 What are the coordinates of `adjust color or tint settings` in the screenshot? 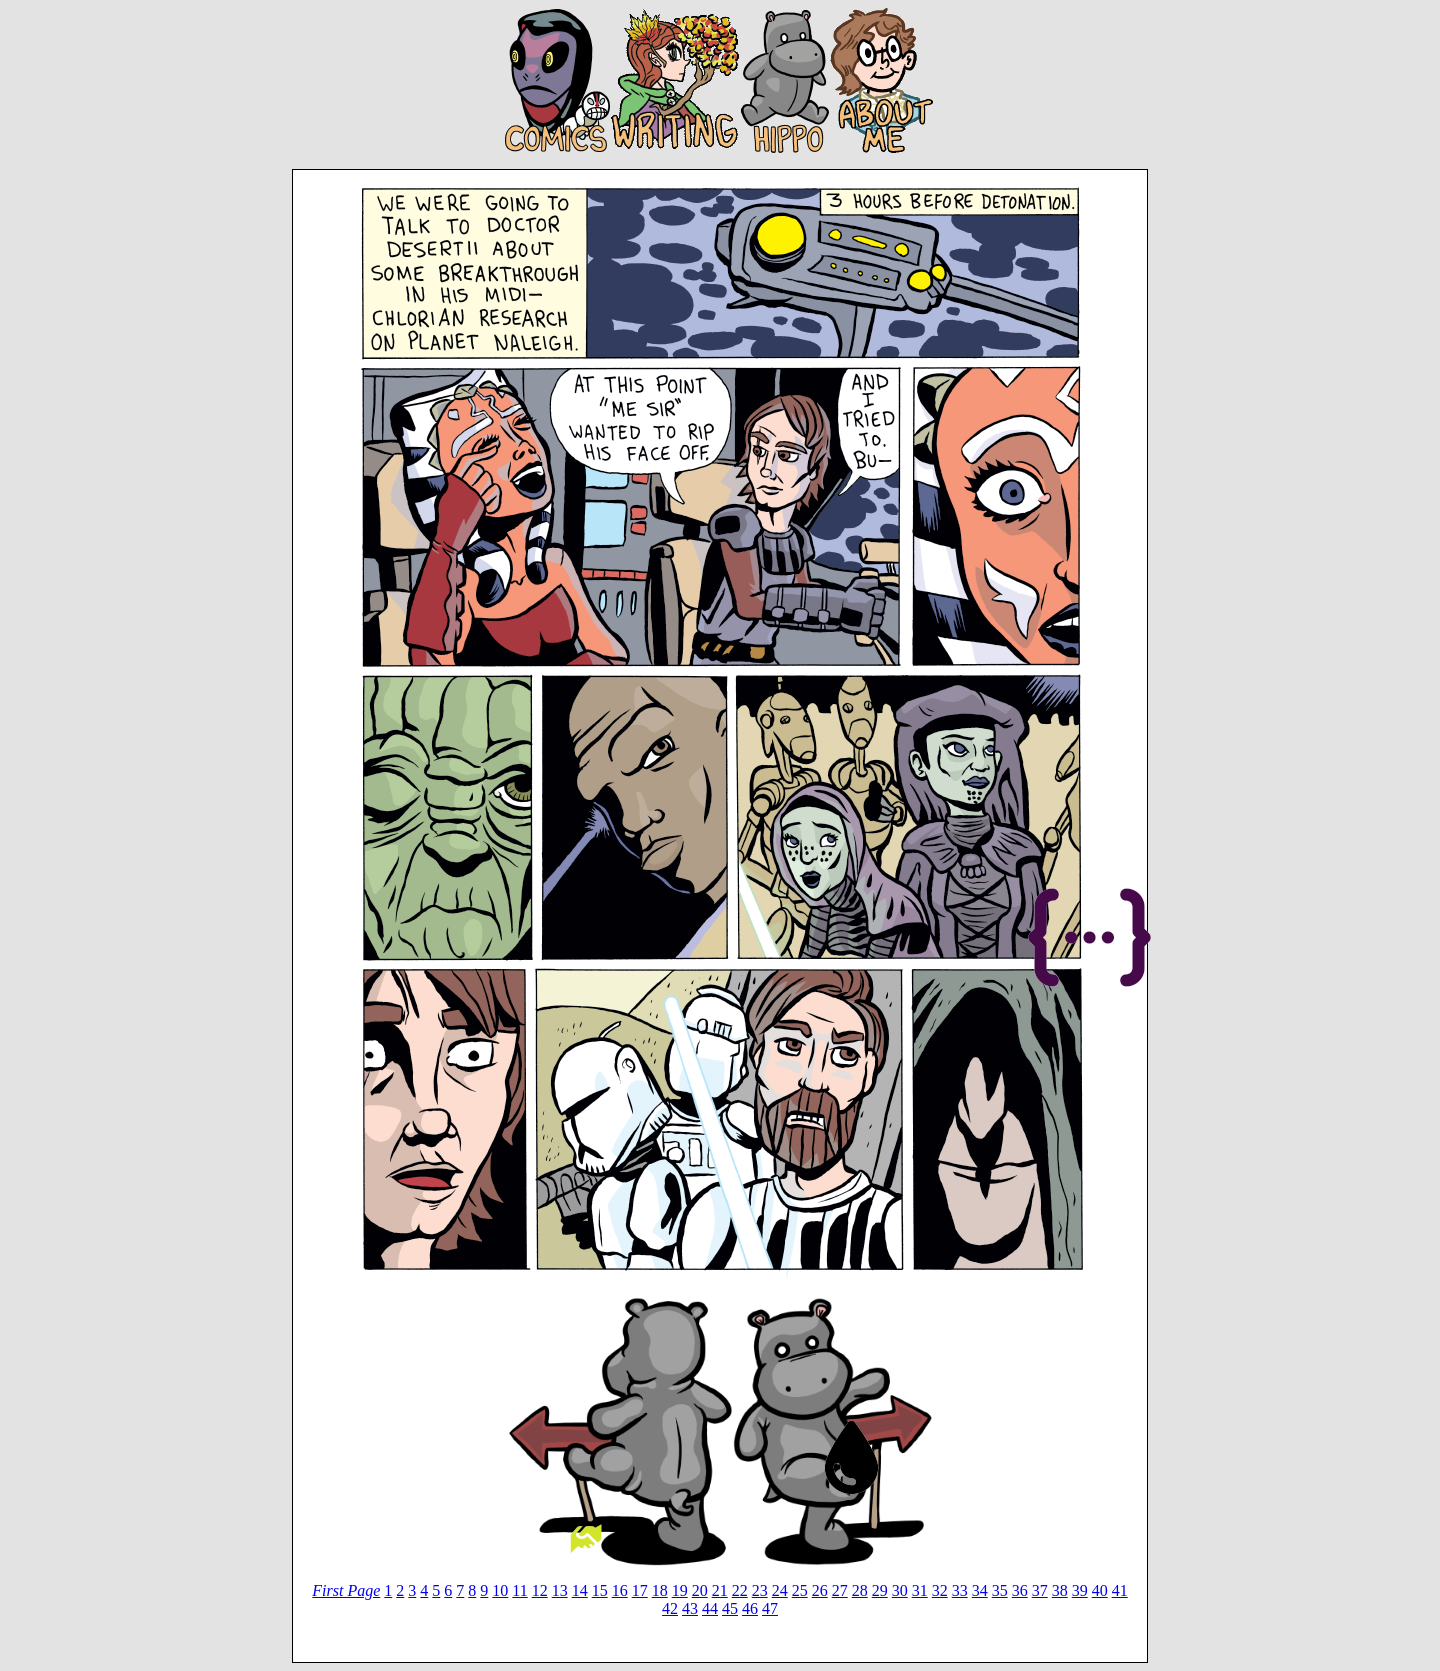 It's located at (851, 1458).